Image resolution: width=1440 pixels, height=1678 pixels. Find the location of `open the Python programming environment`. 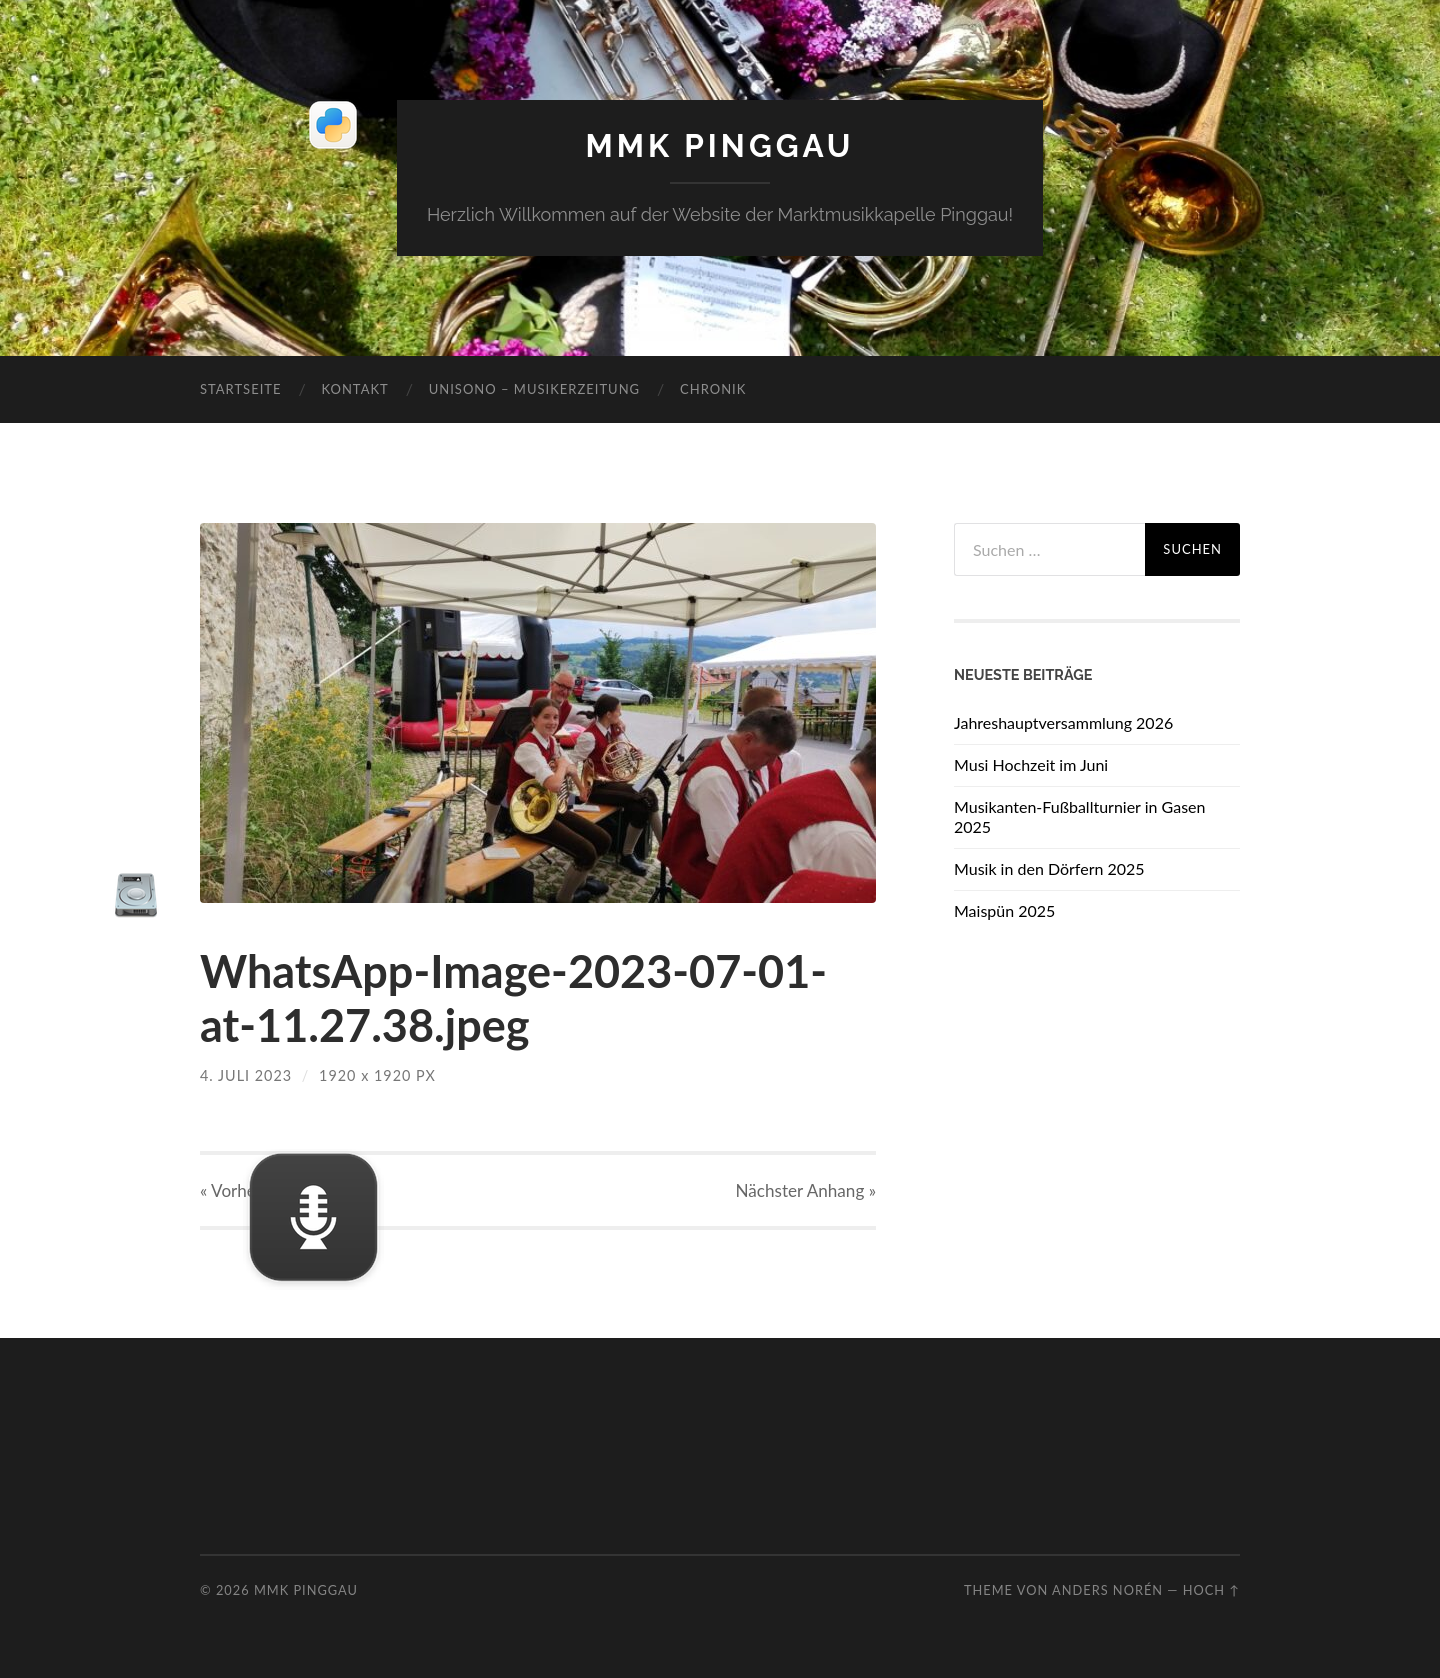

open the Python programming environment is located at coordinates (333, 125).